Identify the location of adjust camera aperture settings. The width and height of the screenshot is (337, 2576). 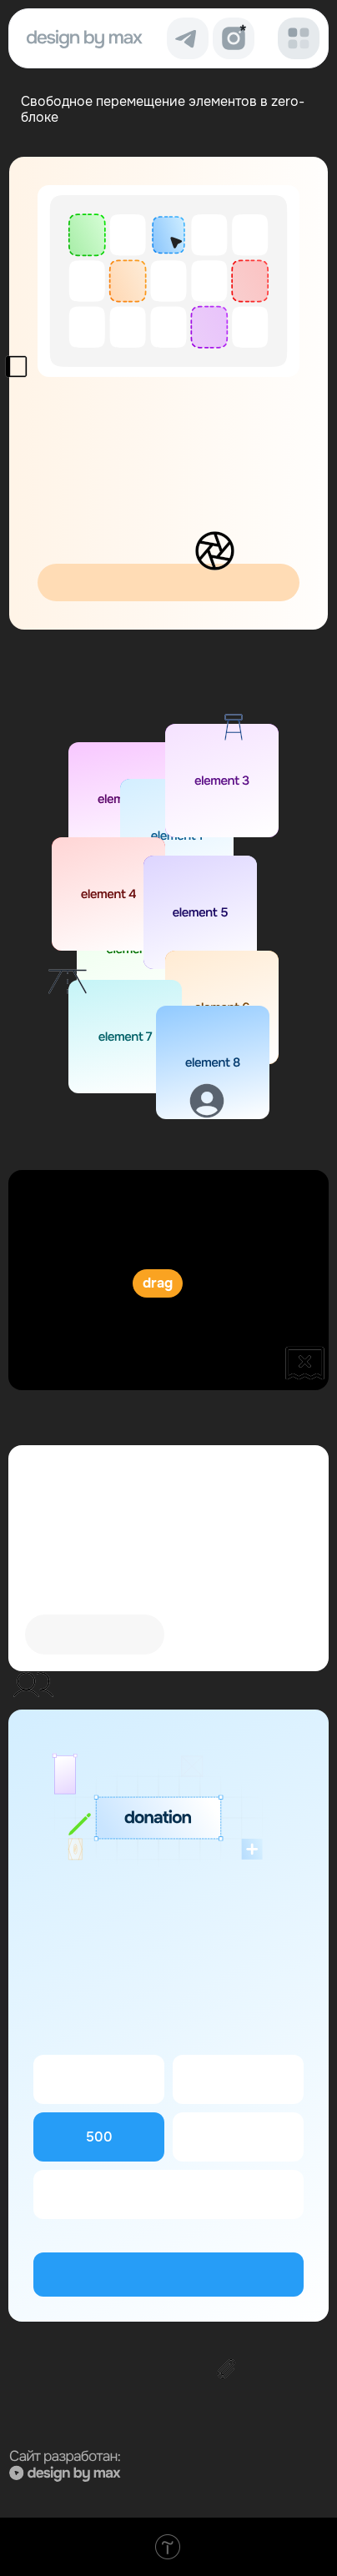
(214, 550).